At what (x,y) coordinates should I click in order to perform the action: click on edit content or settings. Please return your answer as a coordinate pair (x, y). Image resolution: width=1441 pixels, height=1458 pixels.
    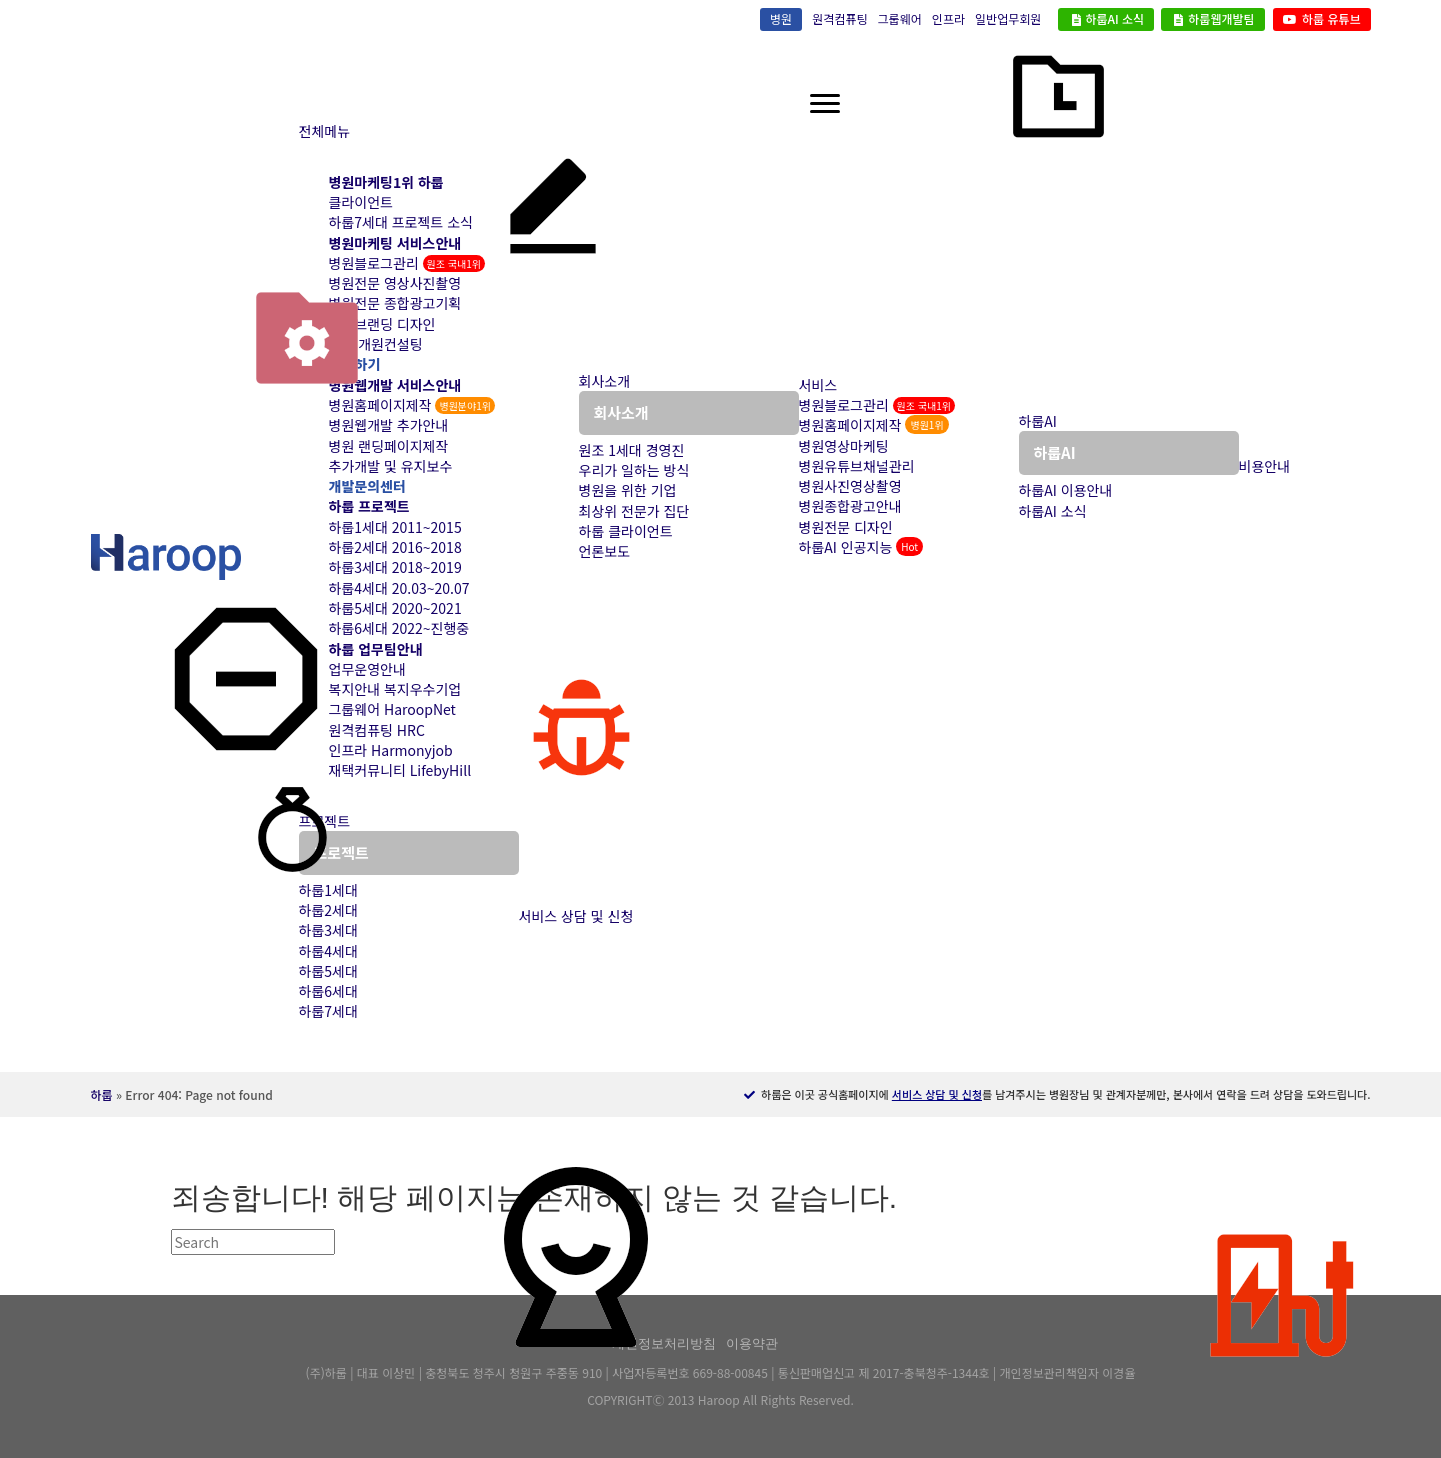
    Looking at the image, I should click on (553, 206).